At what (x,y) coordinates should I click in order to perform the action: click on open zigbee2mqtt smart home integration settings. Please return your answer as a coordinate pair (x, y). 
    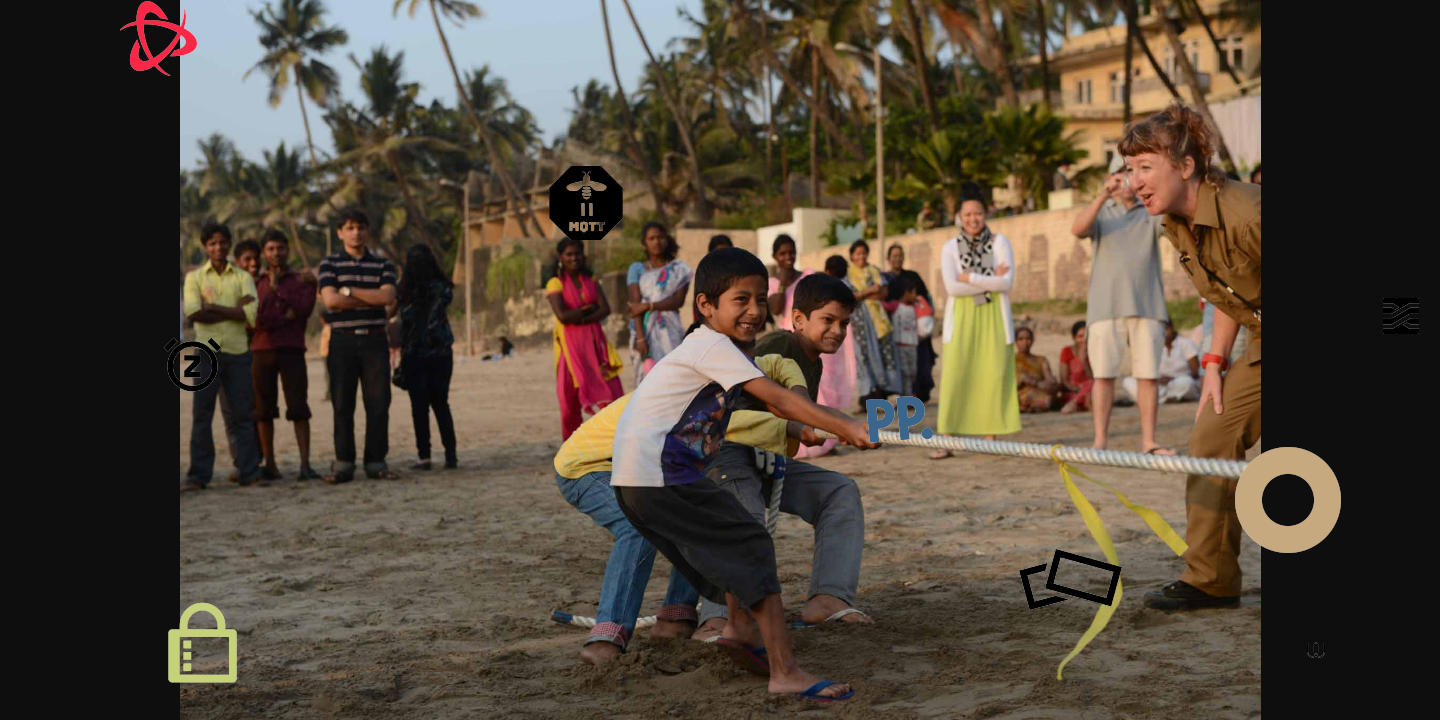
    Looking at the image, I should click on (586, 203).